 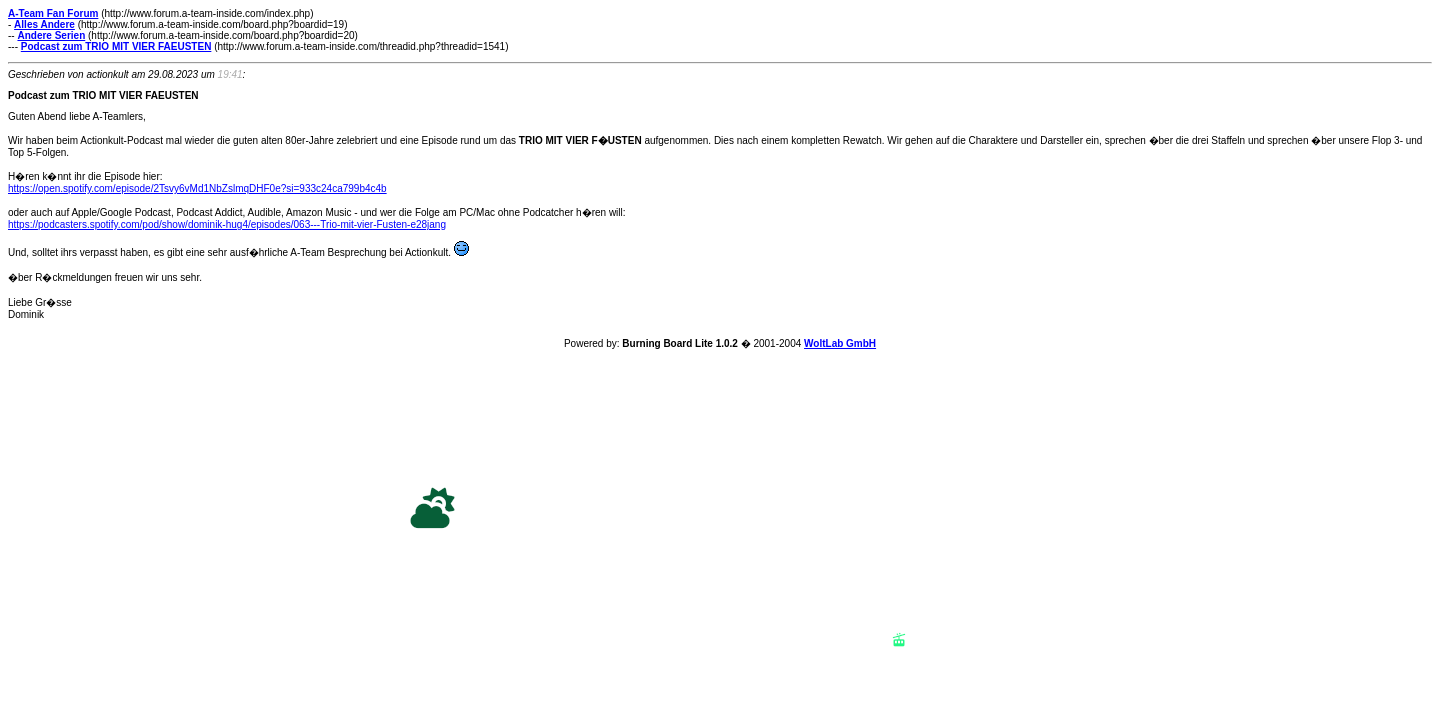 What do you see at coordinates (432, 508) in the screenshot?
I see `view current weather conditions` at bounding box center [432, 508].